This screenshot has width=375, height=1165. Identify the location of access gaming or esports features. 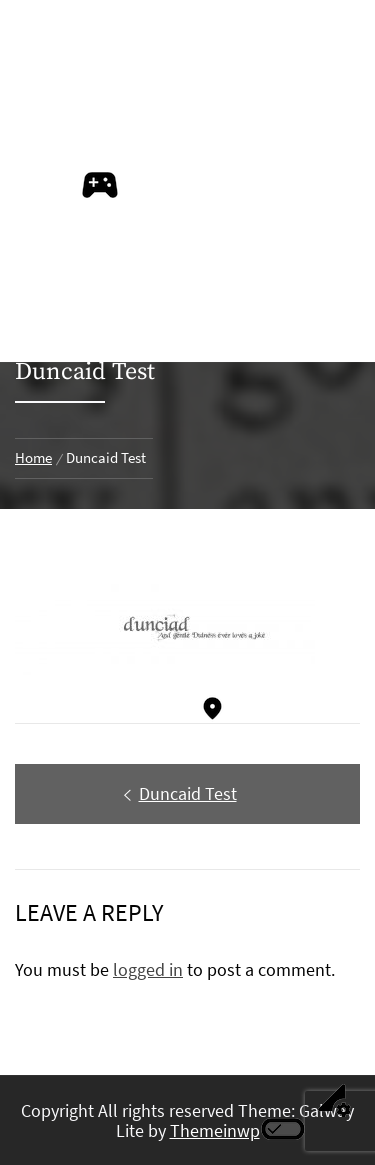
(100, 185).